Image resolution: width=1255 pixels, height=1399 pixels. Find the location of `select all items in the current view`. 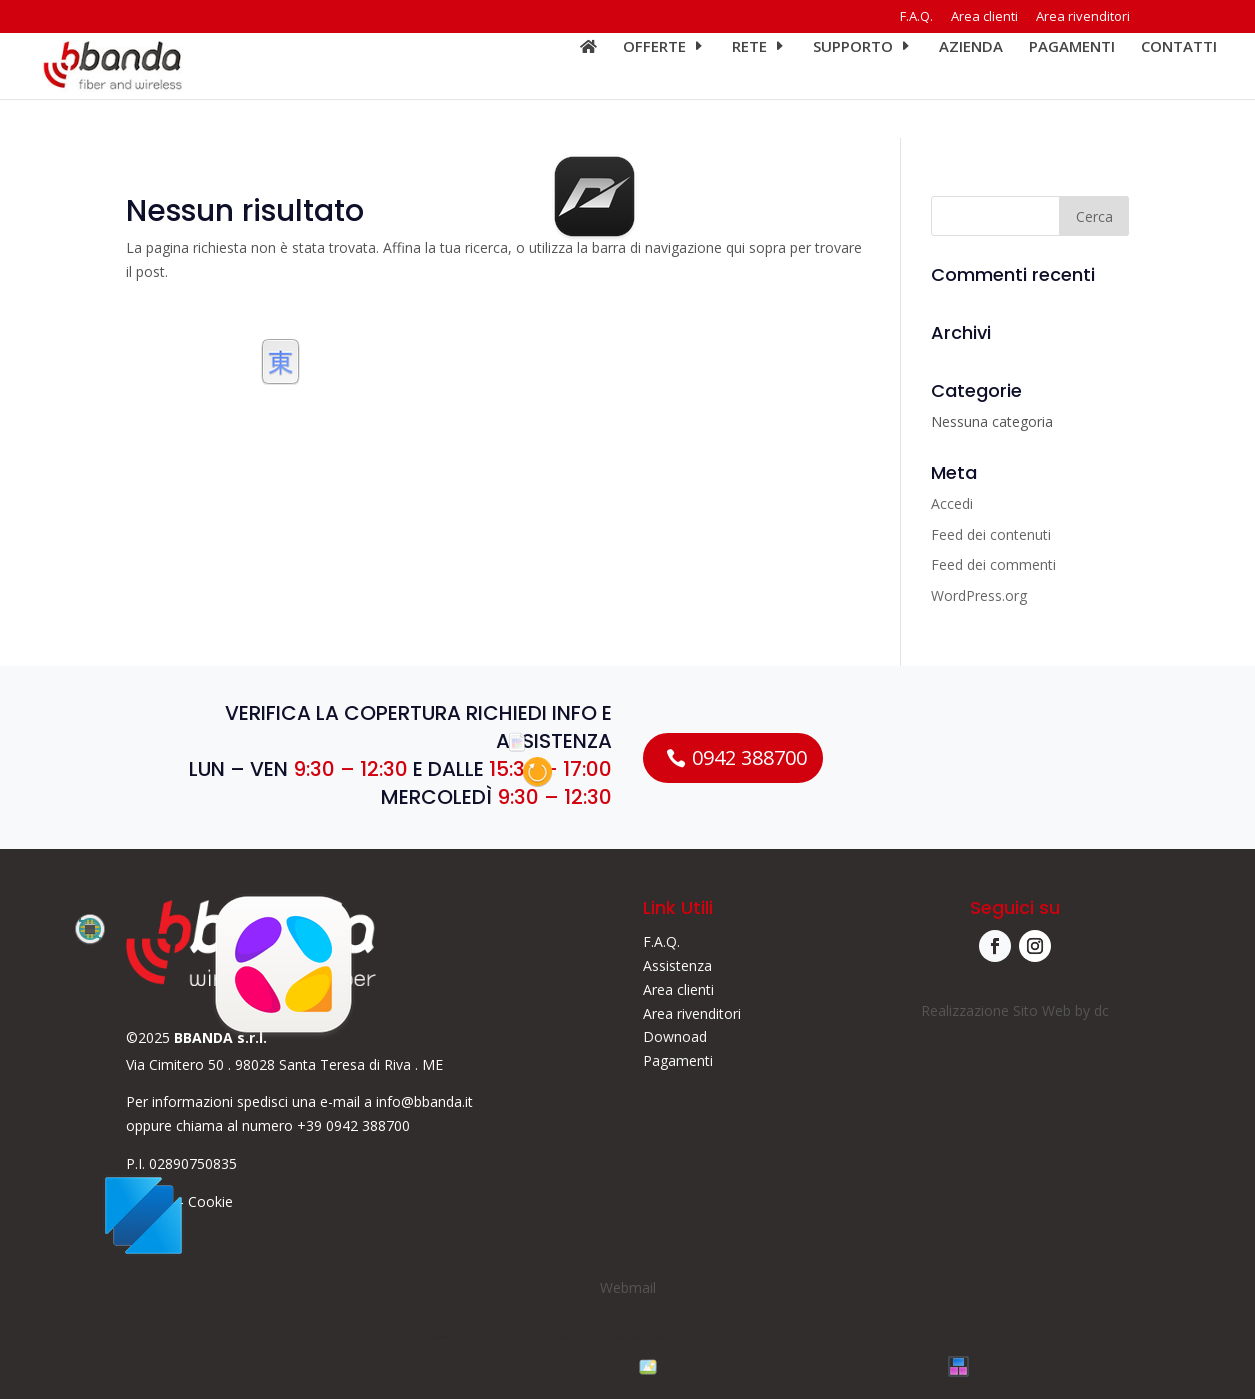

select all items in the current view is located at coordinates (958, 1366).